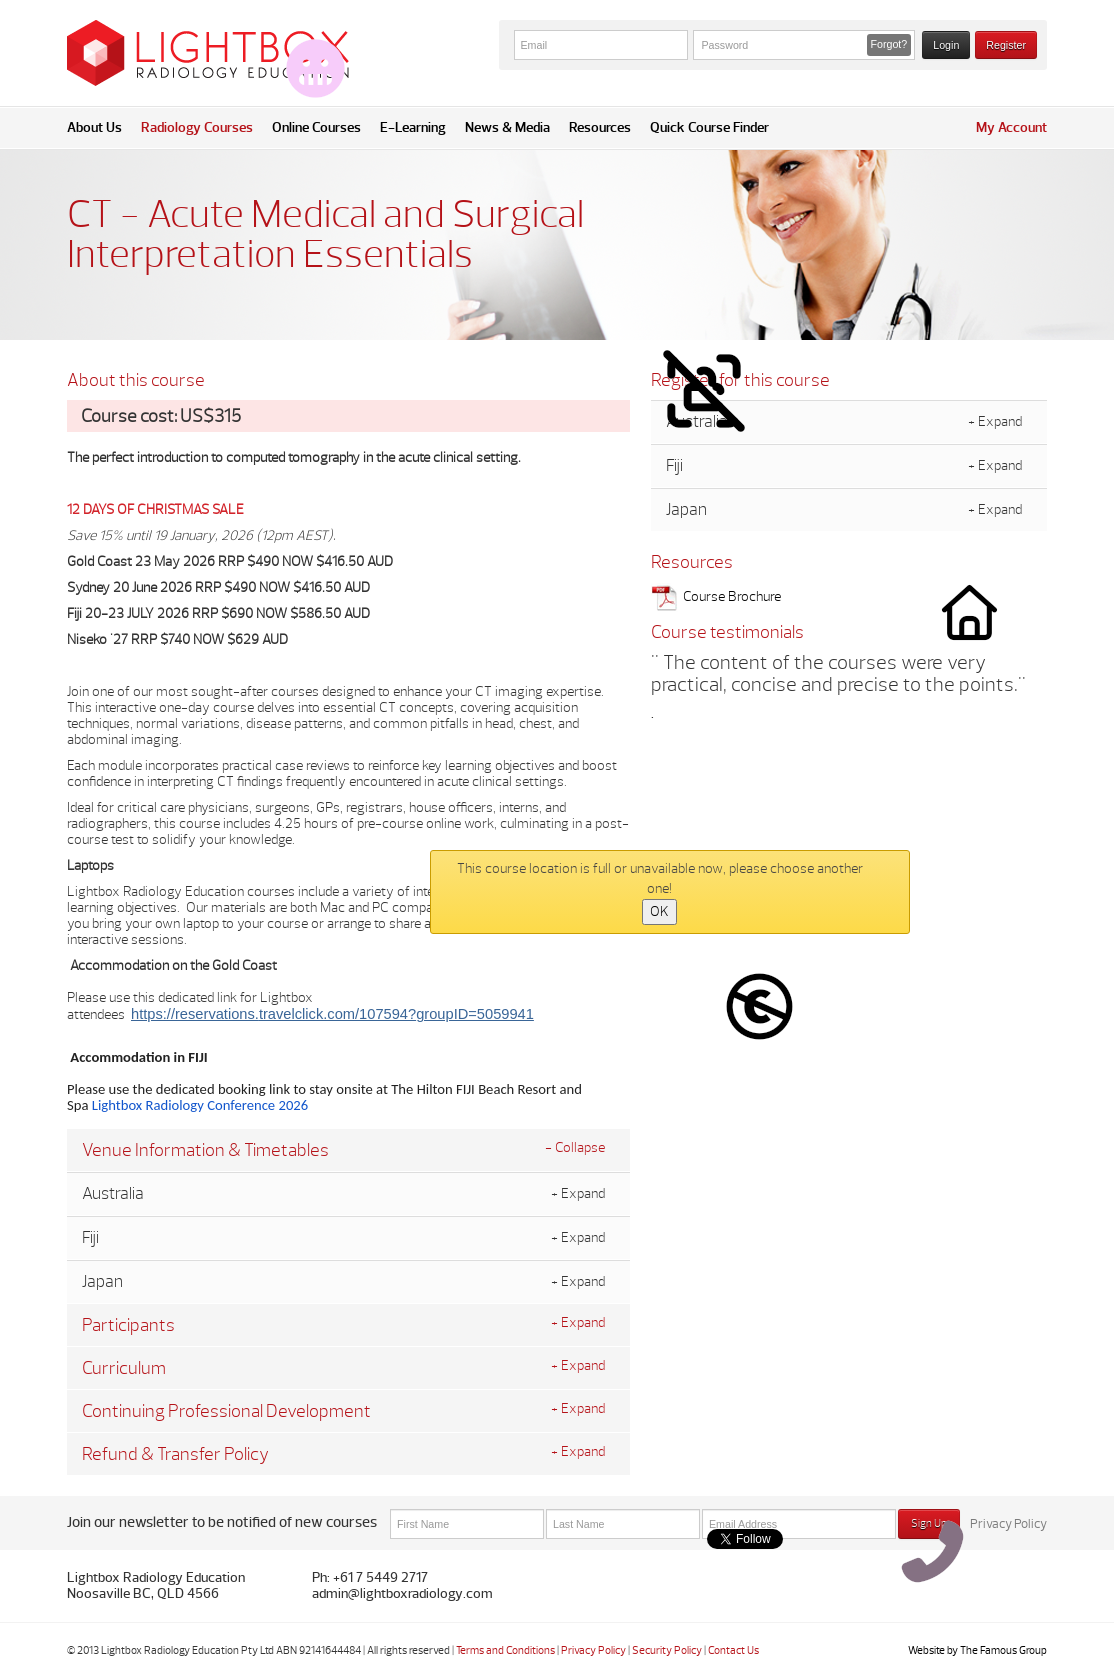  Describe the element at coordinates (932, 1551) in the screenshot. I see `make a phone call` at that location.